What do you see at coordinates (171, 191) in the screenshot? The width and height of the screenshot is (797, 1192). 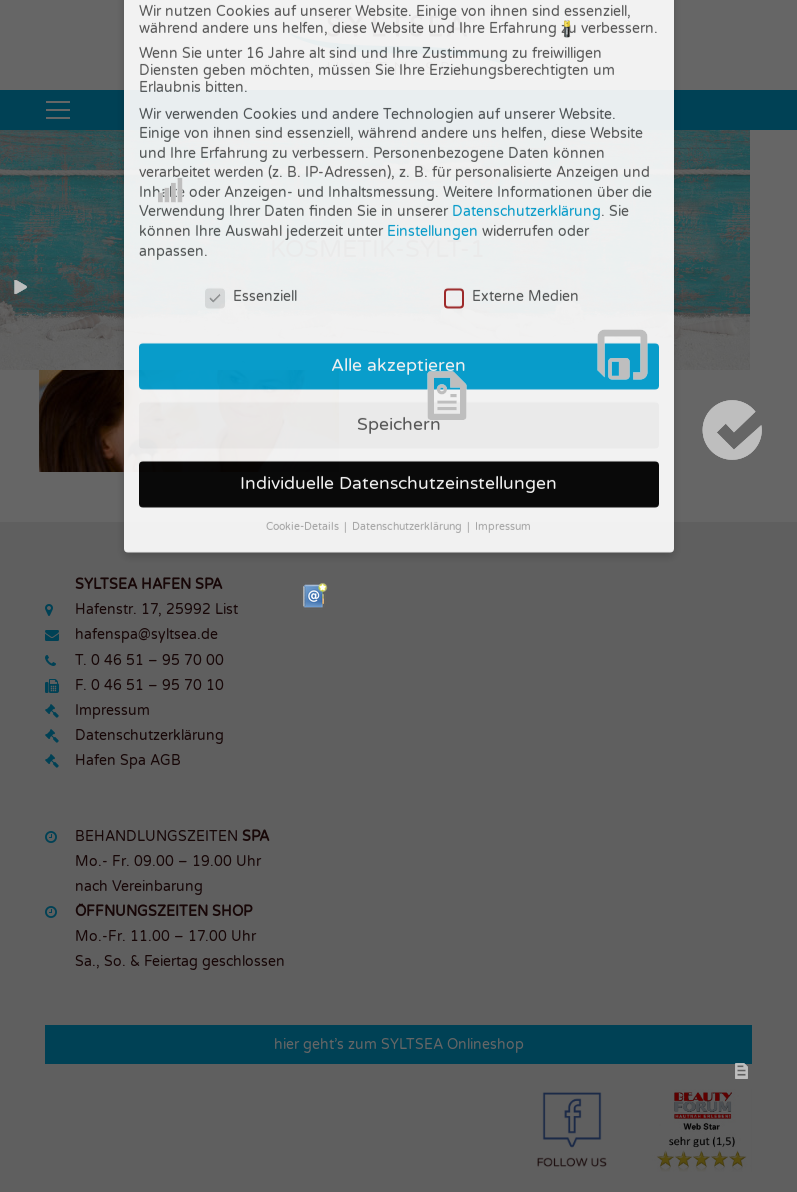 I see `cellular signal excellent symbol network icon` at bounding box center [171, 191].